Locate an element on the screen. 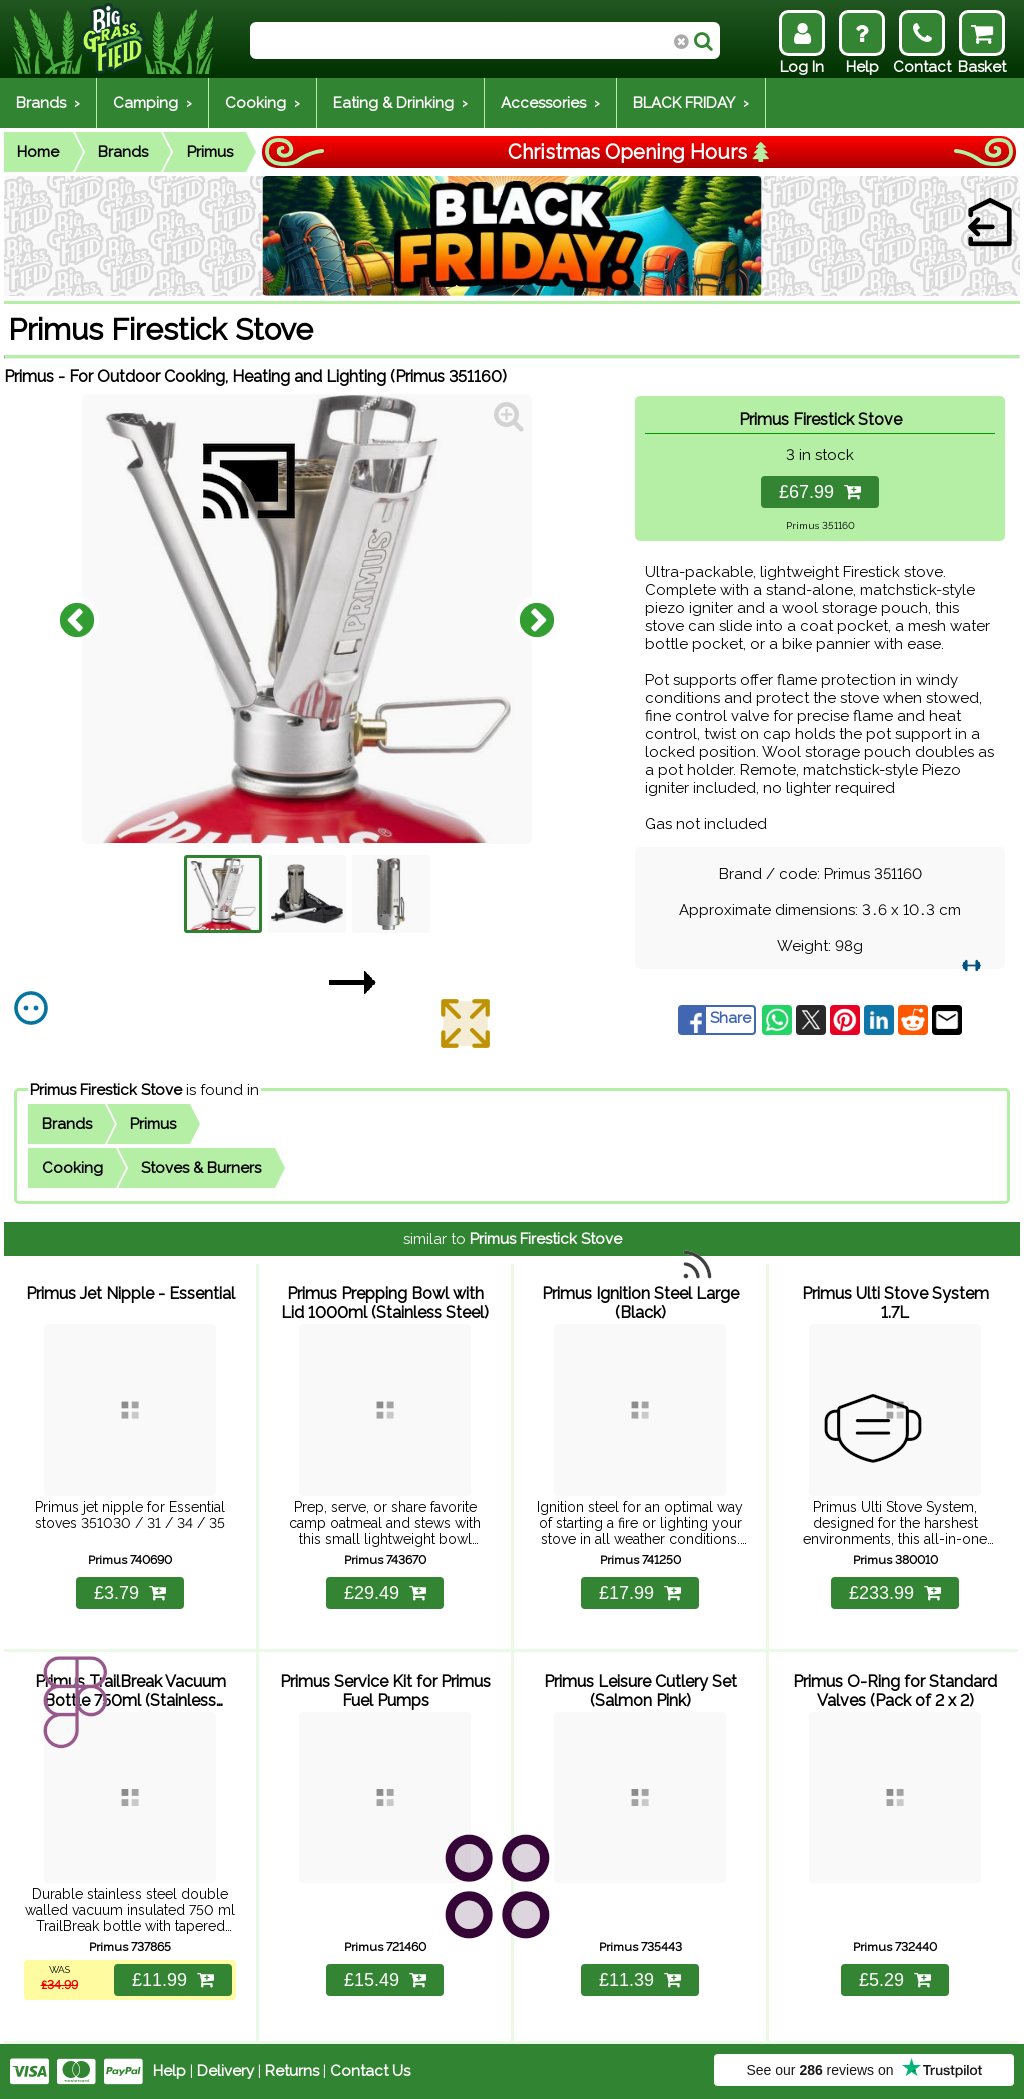 Image resolution: width=1024 pixels, height=2099 pixels. indicates mask required or health safety guidelines is located at coordinates (873, 1430).